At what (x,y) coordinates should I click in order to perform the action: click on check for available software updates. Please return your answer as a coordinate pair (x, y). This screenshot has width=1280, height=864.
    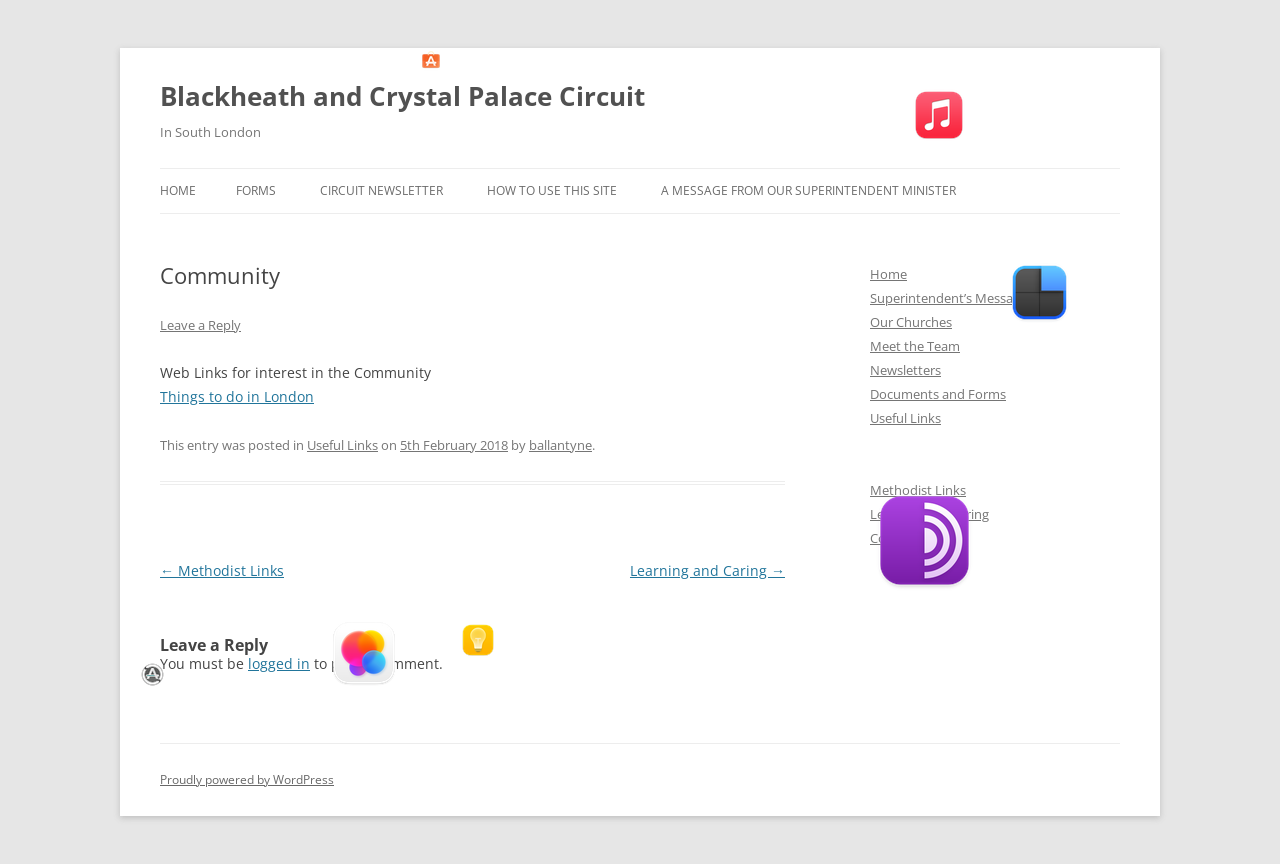
    Looking at the image, I should click on (152, 674).